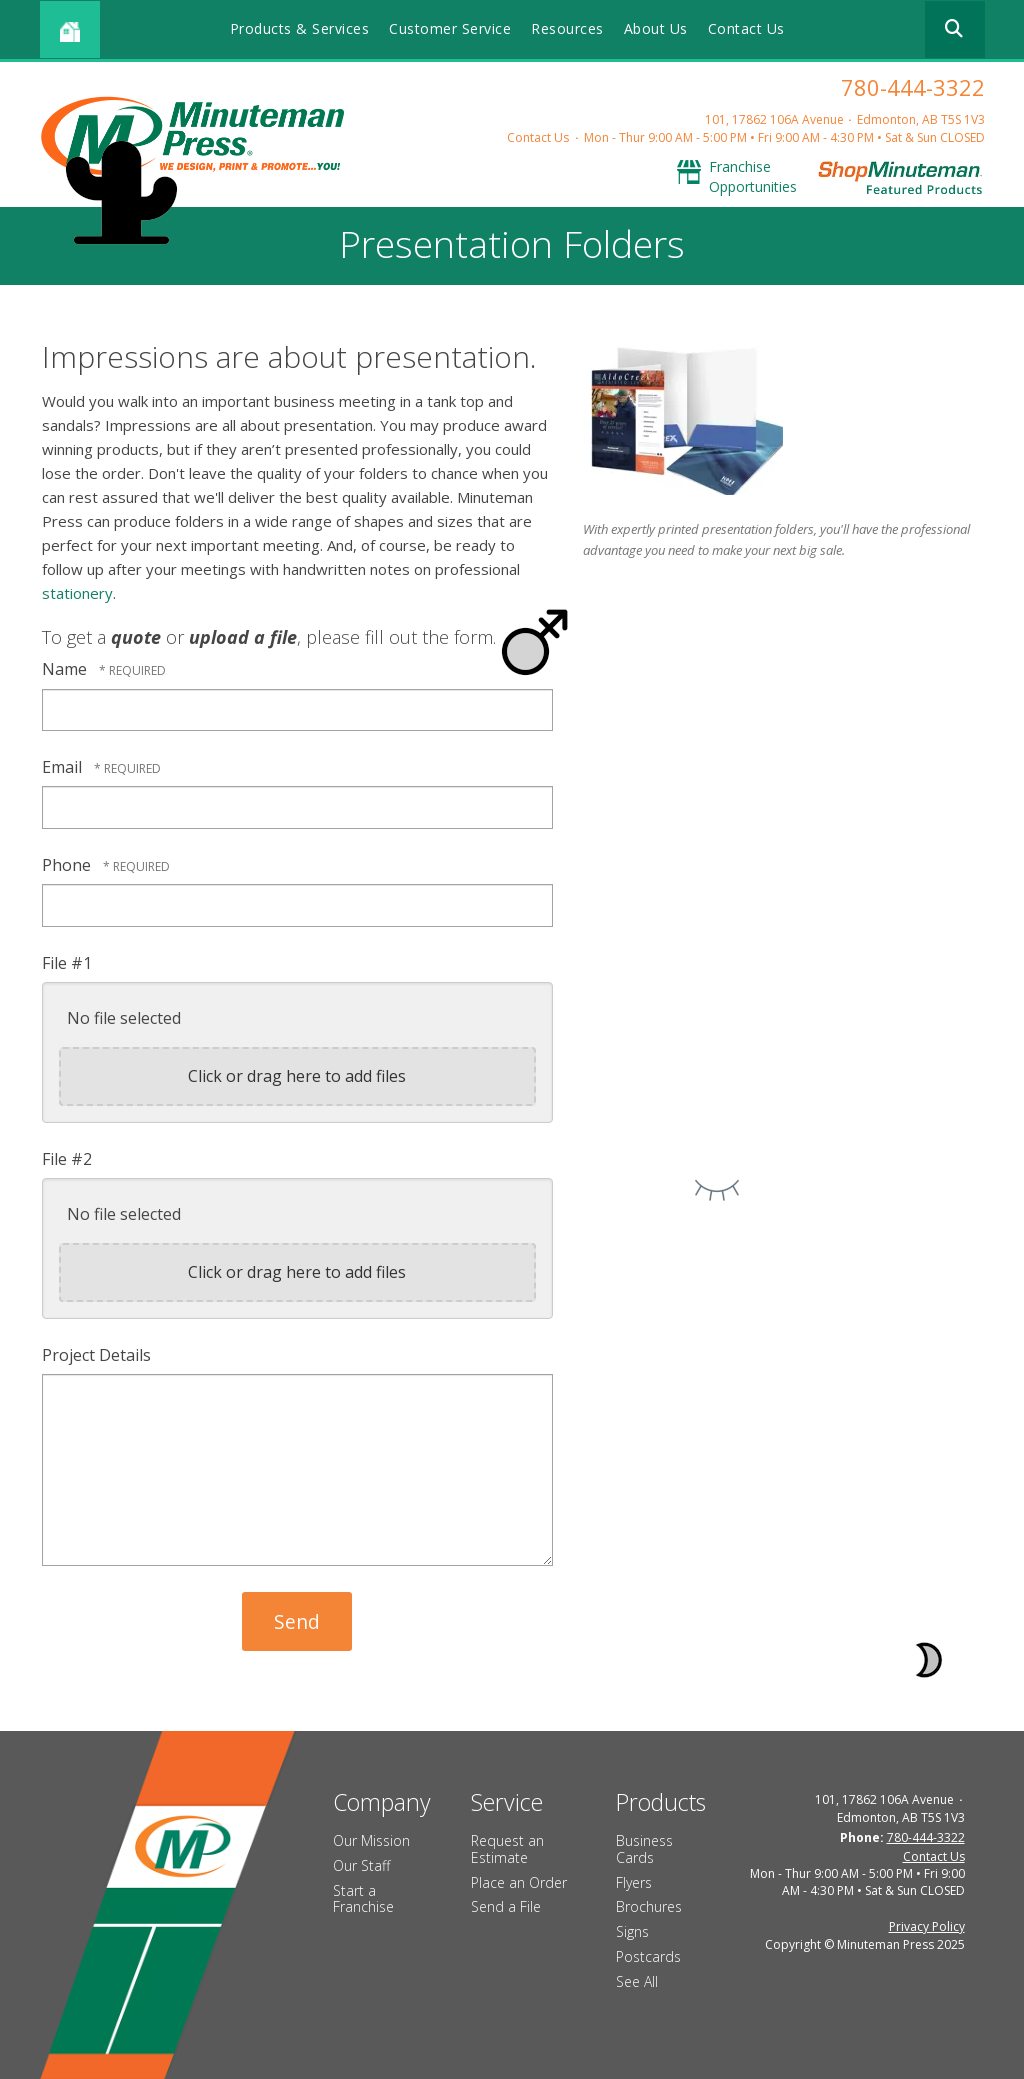 The width and height of the screenshot is (1024, 2079). What do you see at coordinates (928, 1660) in the screenshot?
I see `toggle dark mode or night theme` at bounding box center [928, 1660].